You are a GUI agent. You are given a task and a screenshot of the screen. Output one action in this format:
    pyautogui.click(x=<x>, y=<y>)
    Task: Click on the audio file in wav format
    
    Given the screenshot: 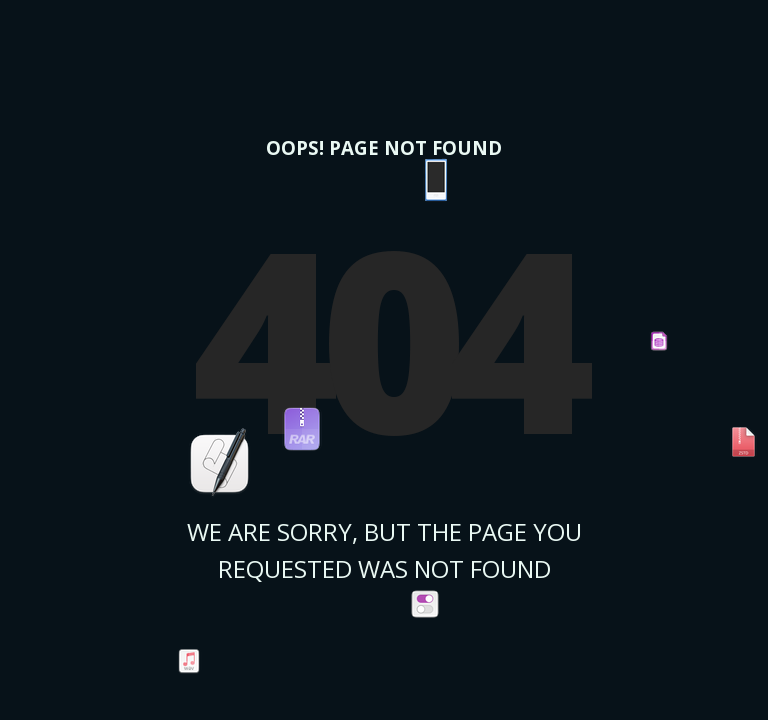 What is the action you would take?
    pyautogui.click(x=189, y=661)
    